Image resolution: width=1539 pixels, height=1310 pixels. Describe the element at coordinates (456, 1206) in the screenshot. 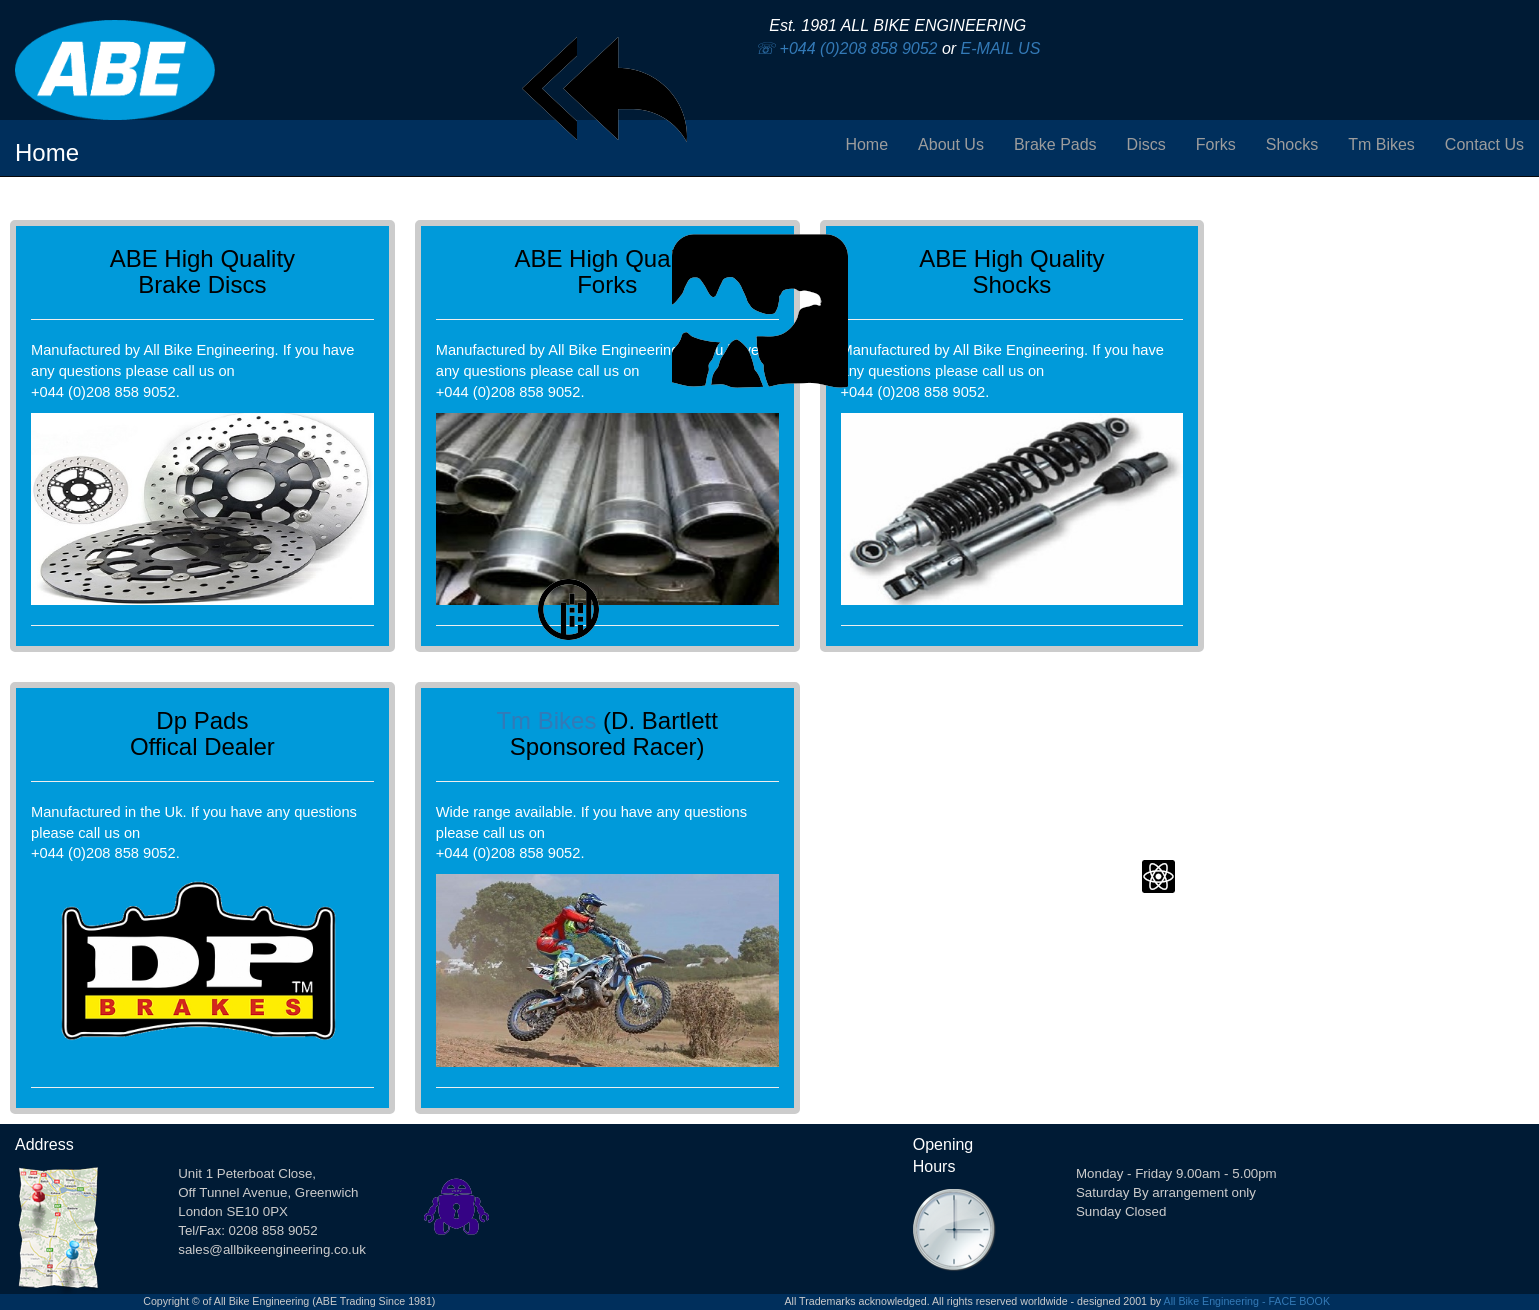

I see `open cryptomator encryption app` at that location.